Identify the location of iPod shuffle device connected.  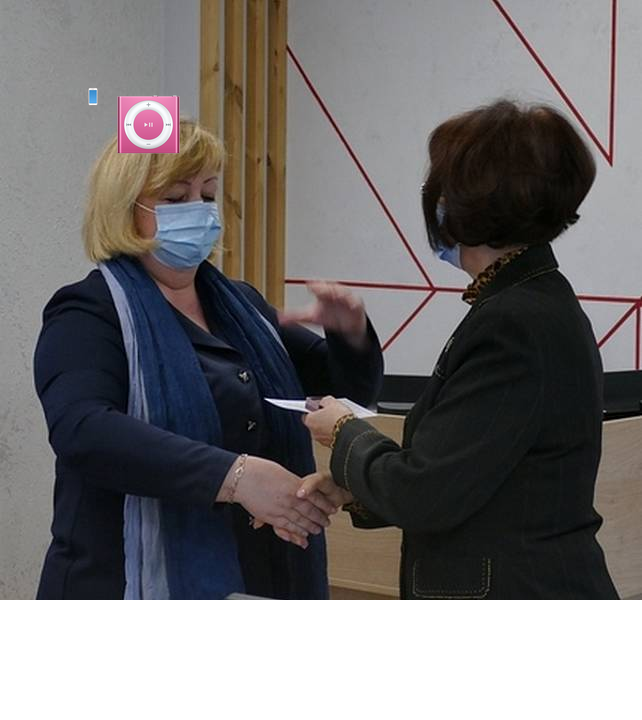
(148, 124).